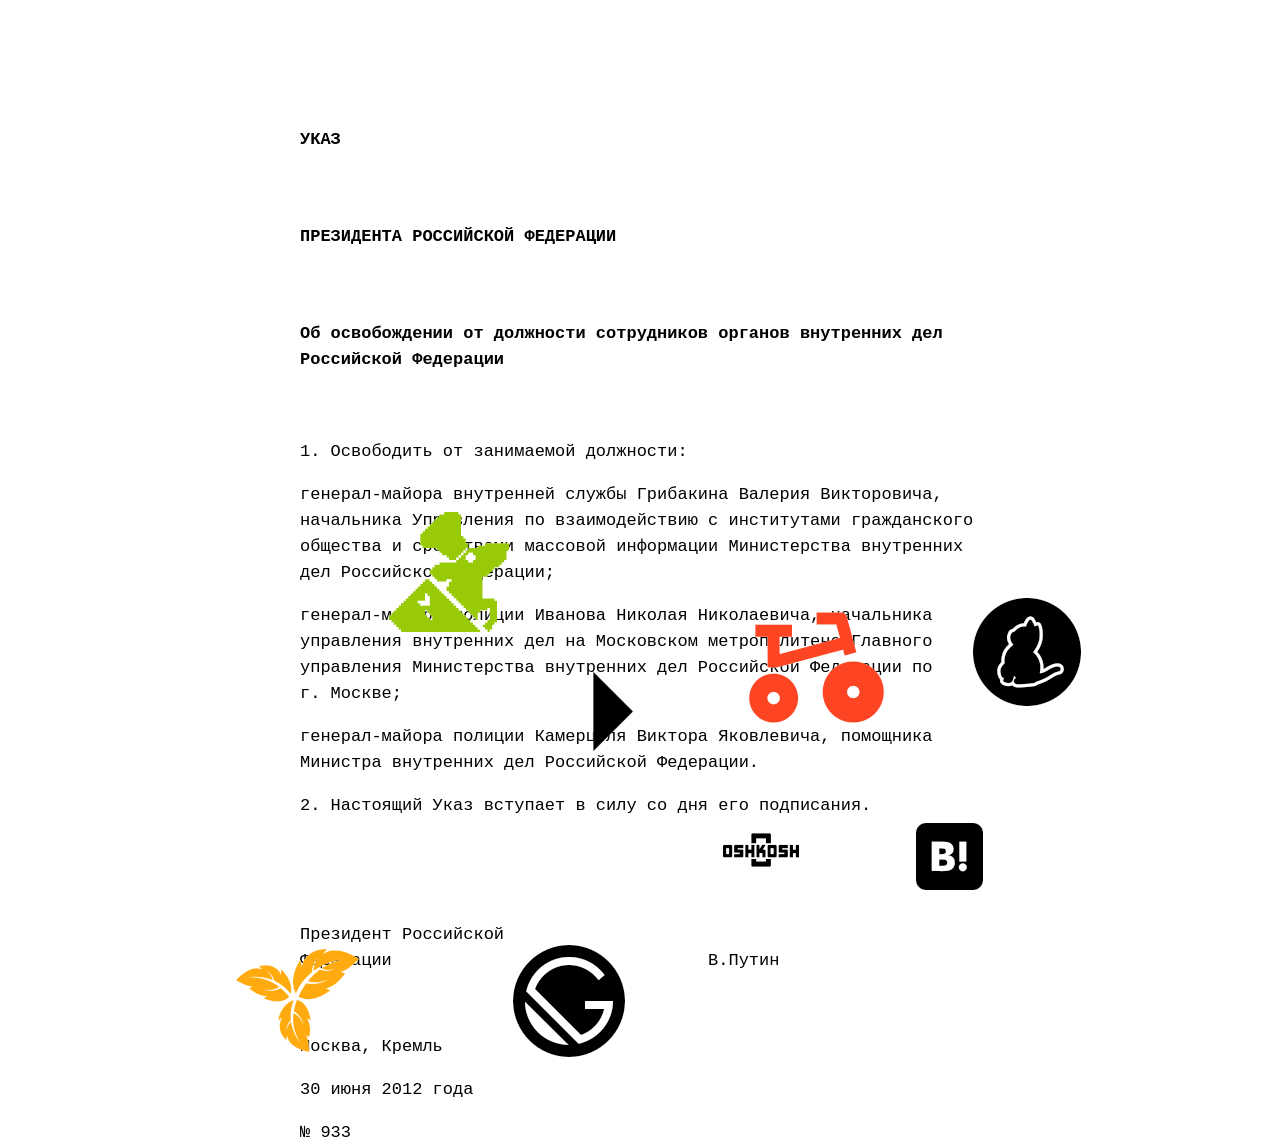 The height and width of the screenshot is (1146, 1280). Describe the element at coordinates (761, 850) in the screenshot. I see `Oshkosh Corporation brand logo` at that location.